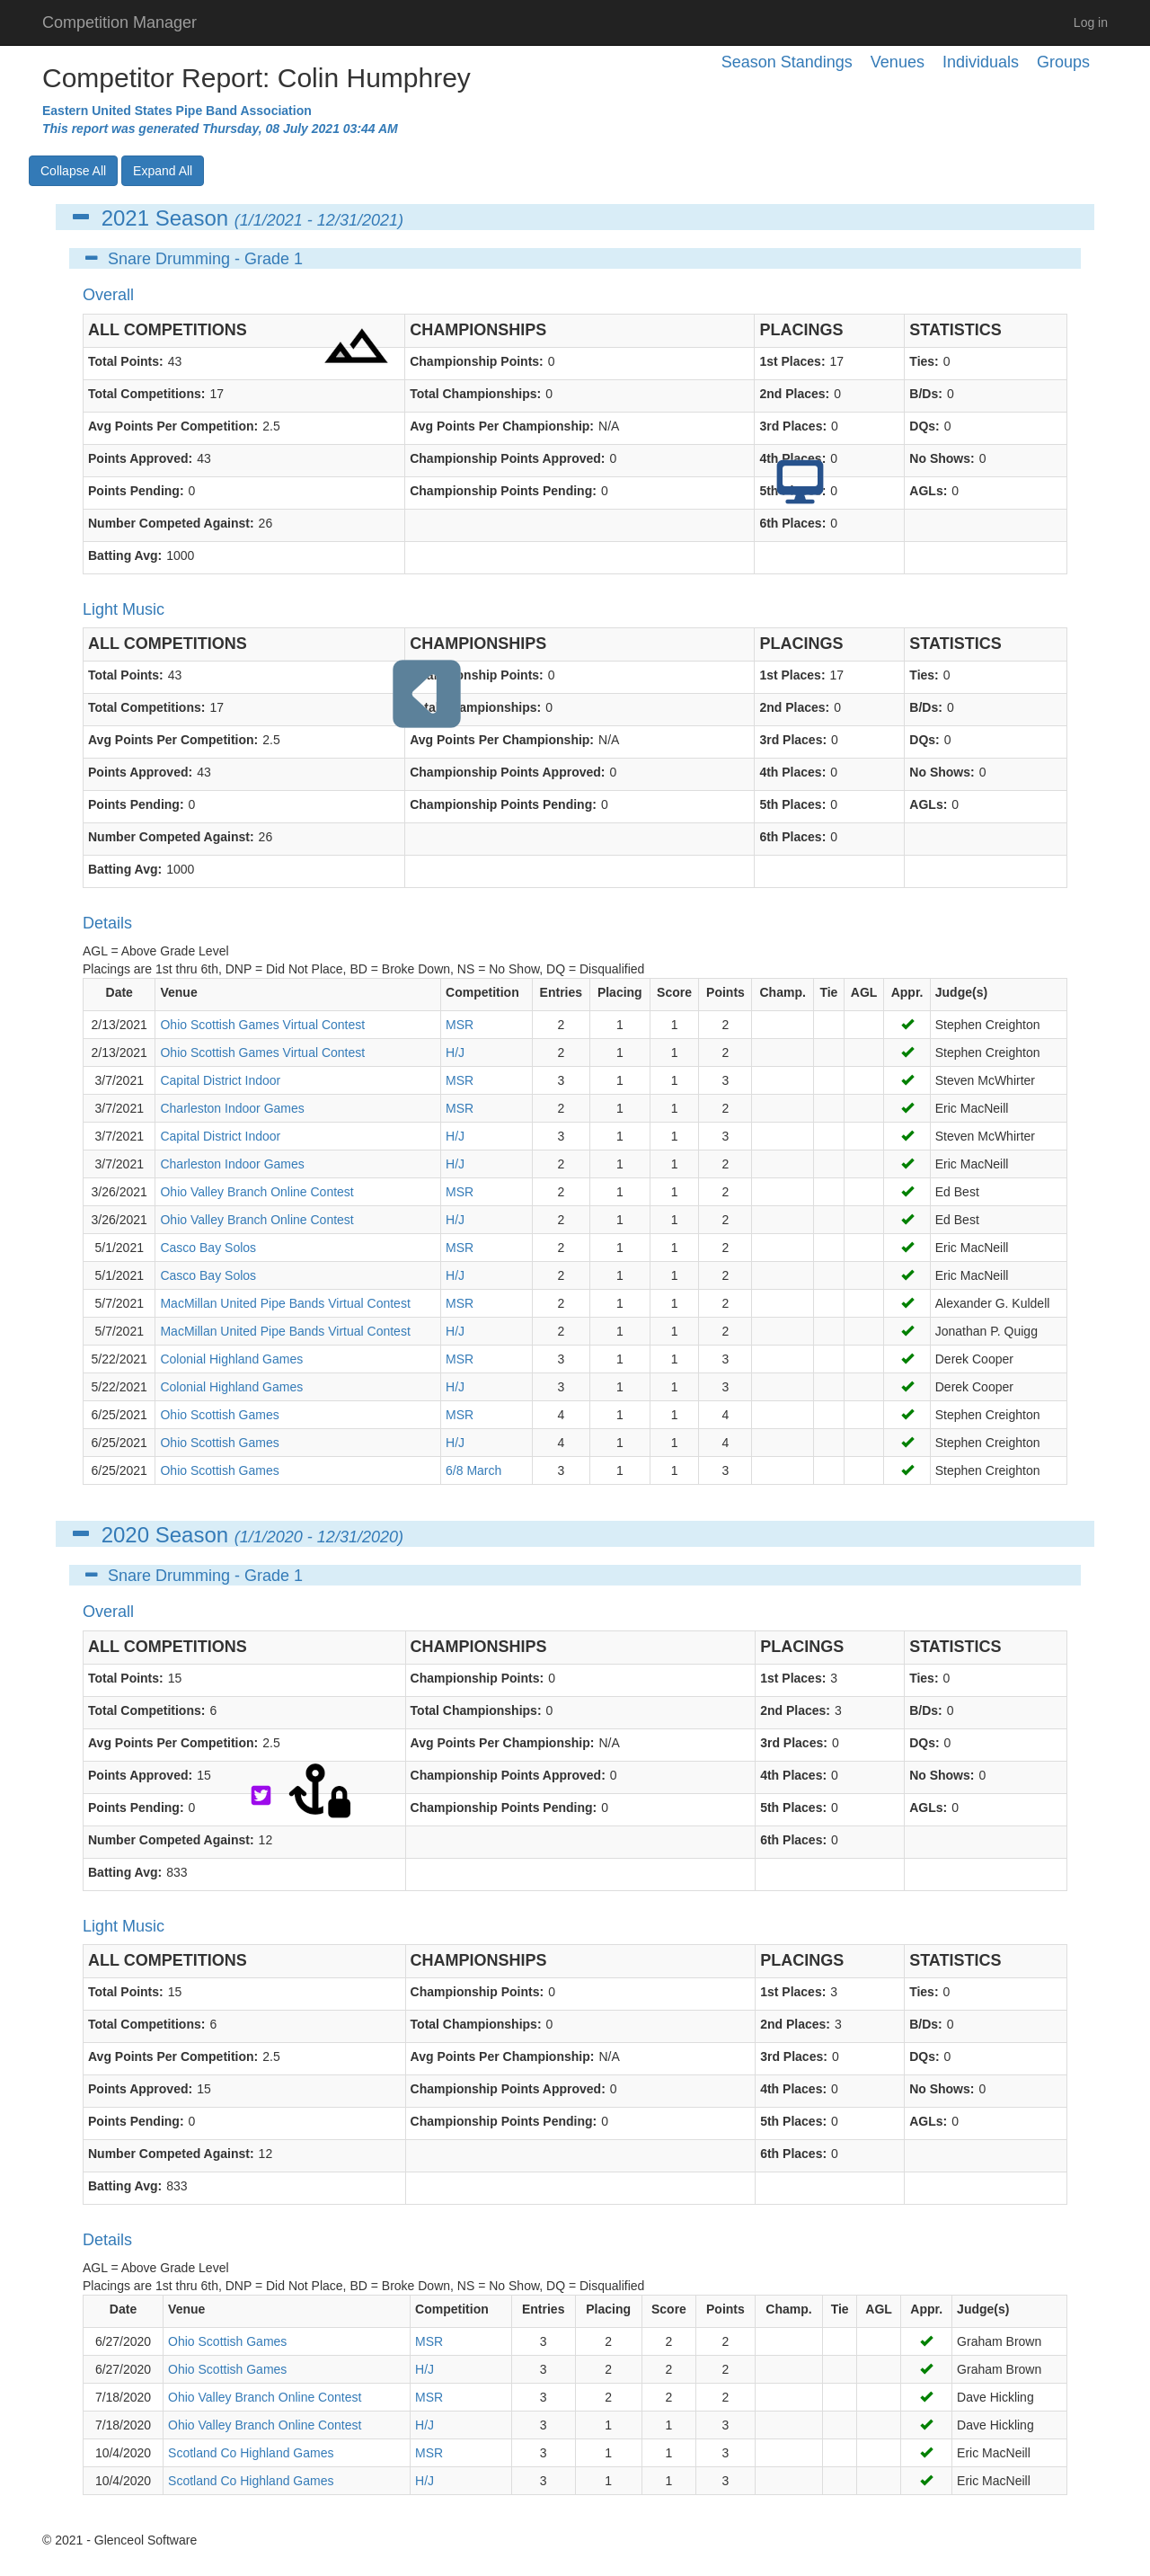 The width and height of the screenshot is (1150, 2576). I want to click on switch to desktop view, so click(800, 480).